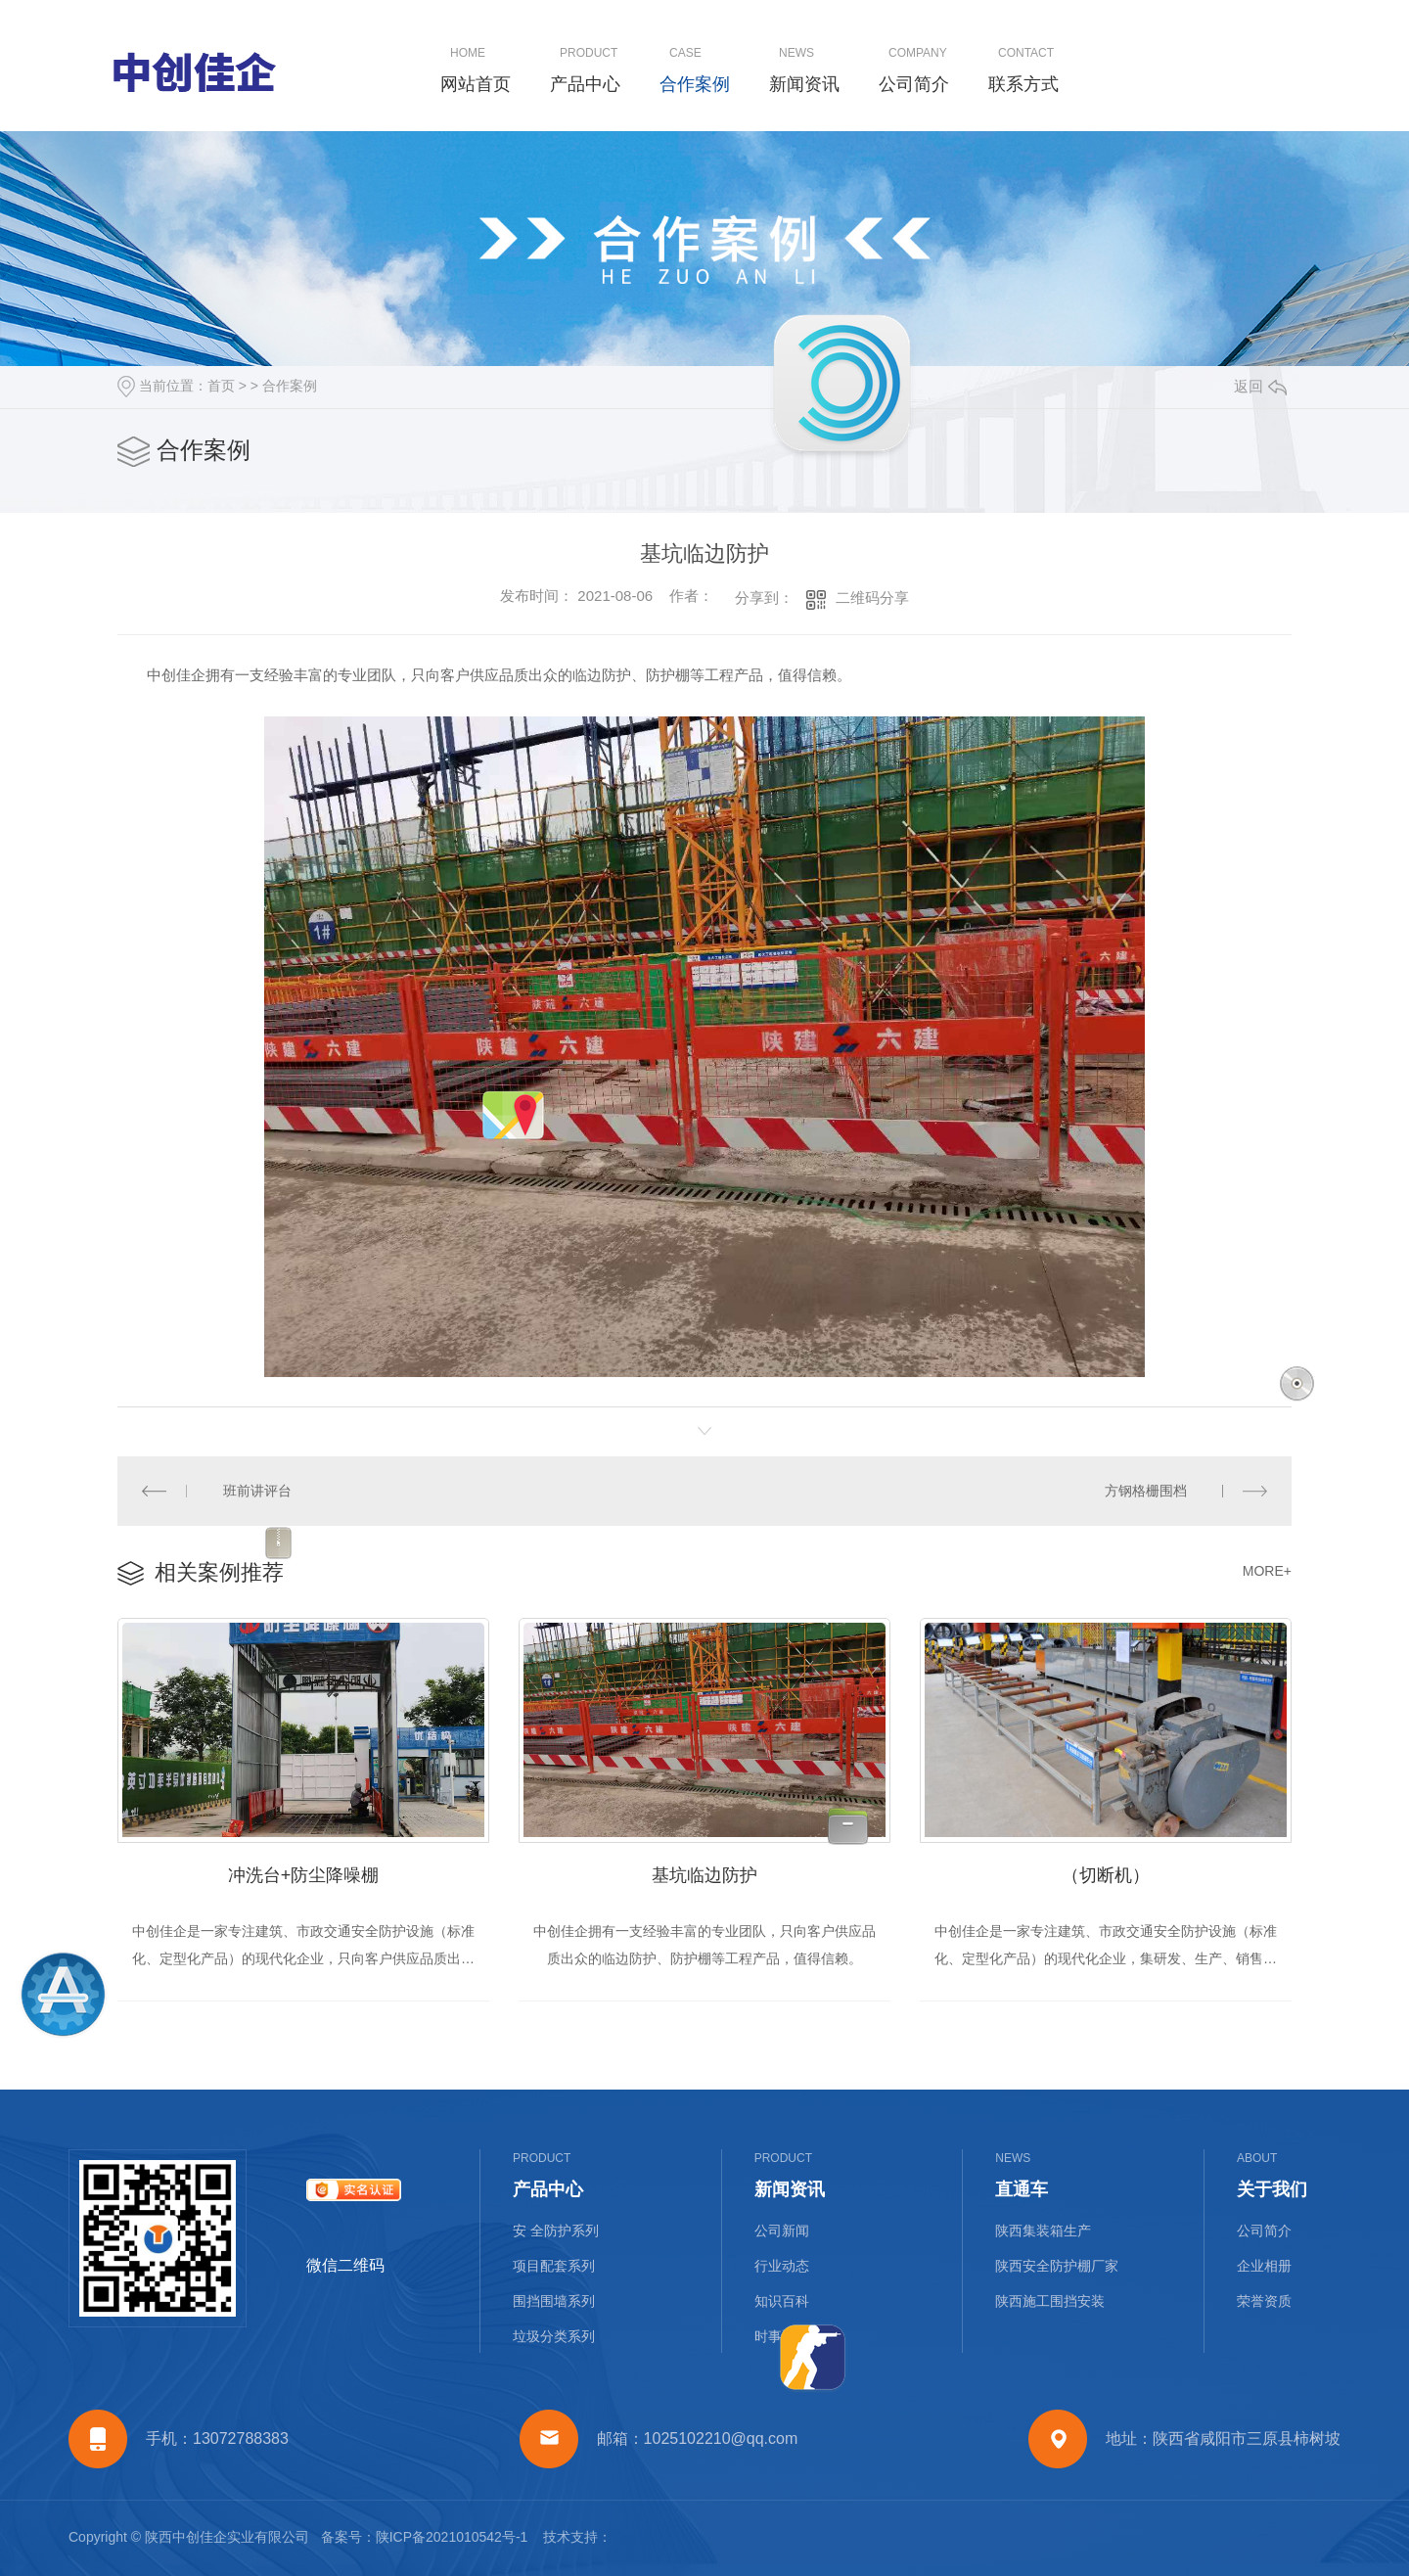  Describe the element at coordinates (63, 1994) in the screenshot. I see `open software properties and driver settings` at that location.